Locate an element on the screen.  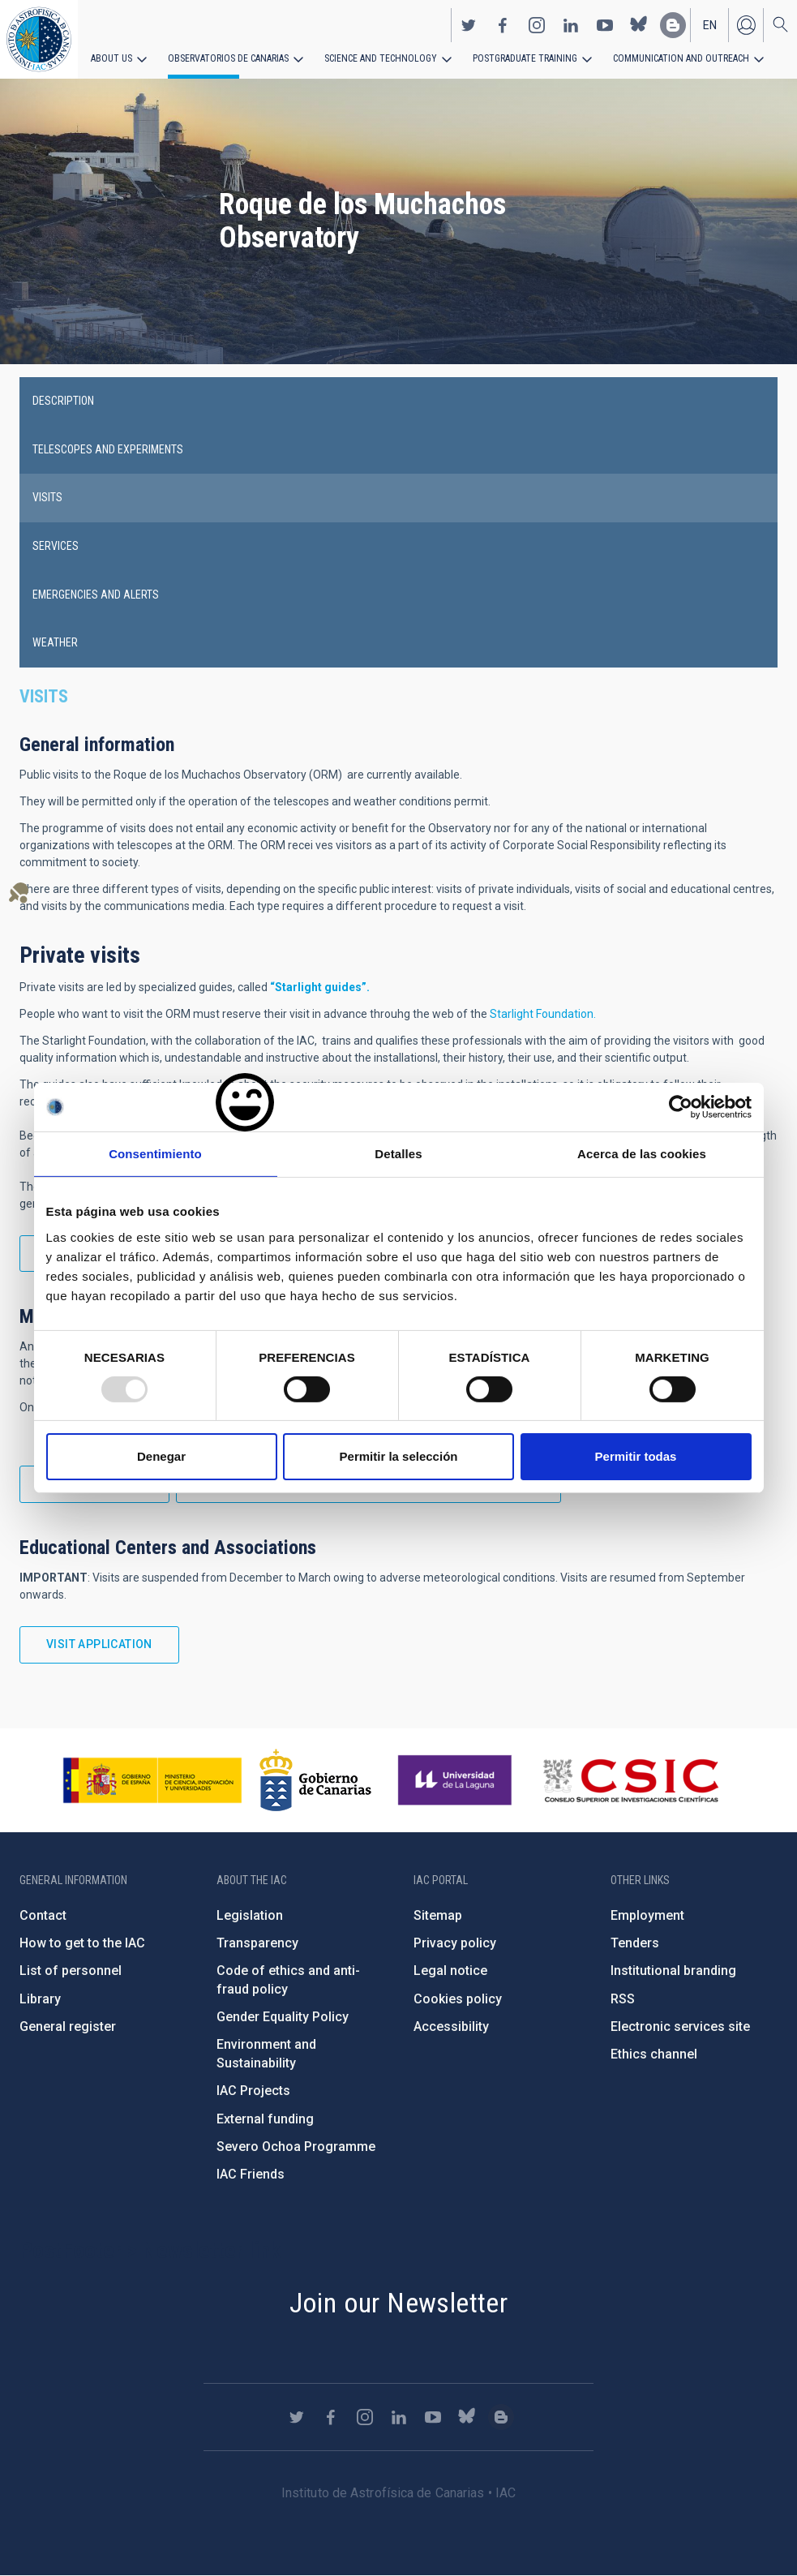
add a playful reaction to a message is located at coordinates (245, 1102).